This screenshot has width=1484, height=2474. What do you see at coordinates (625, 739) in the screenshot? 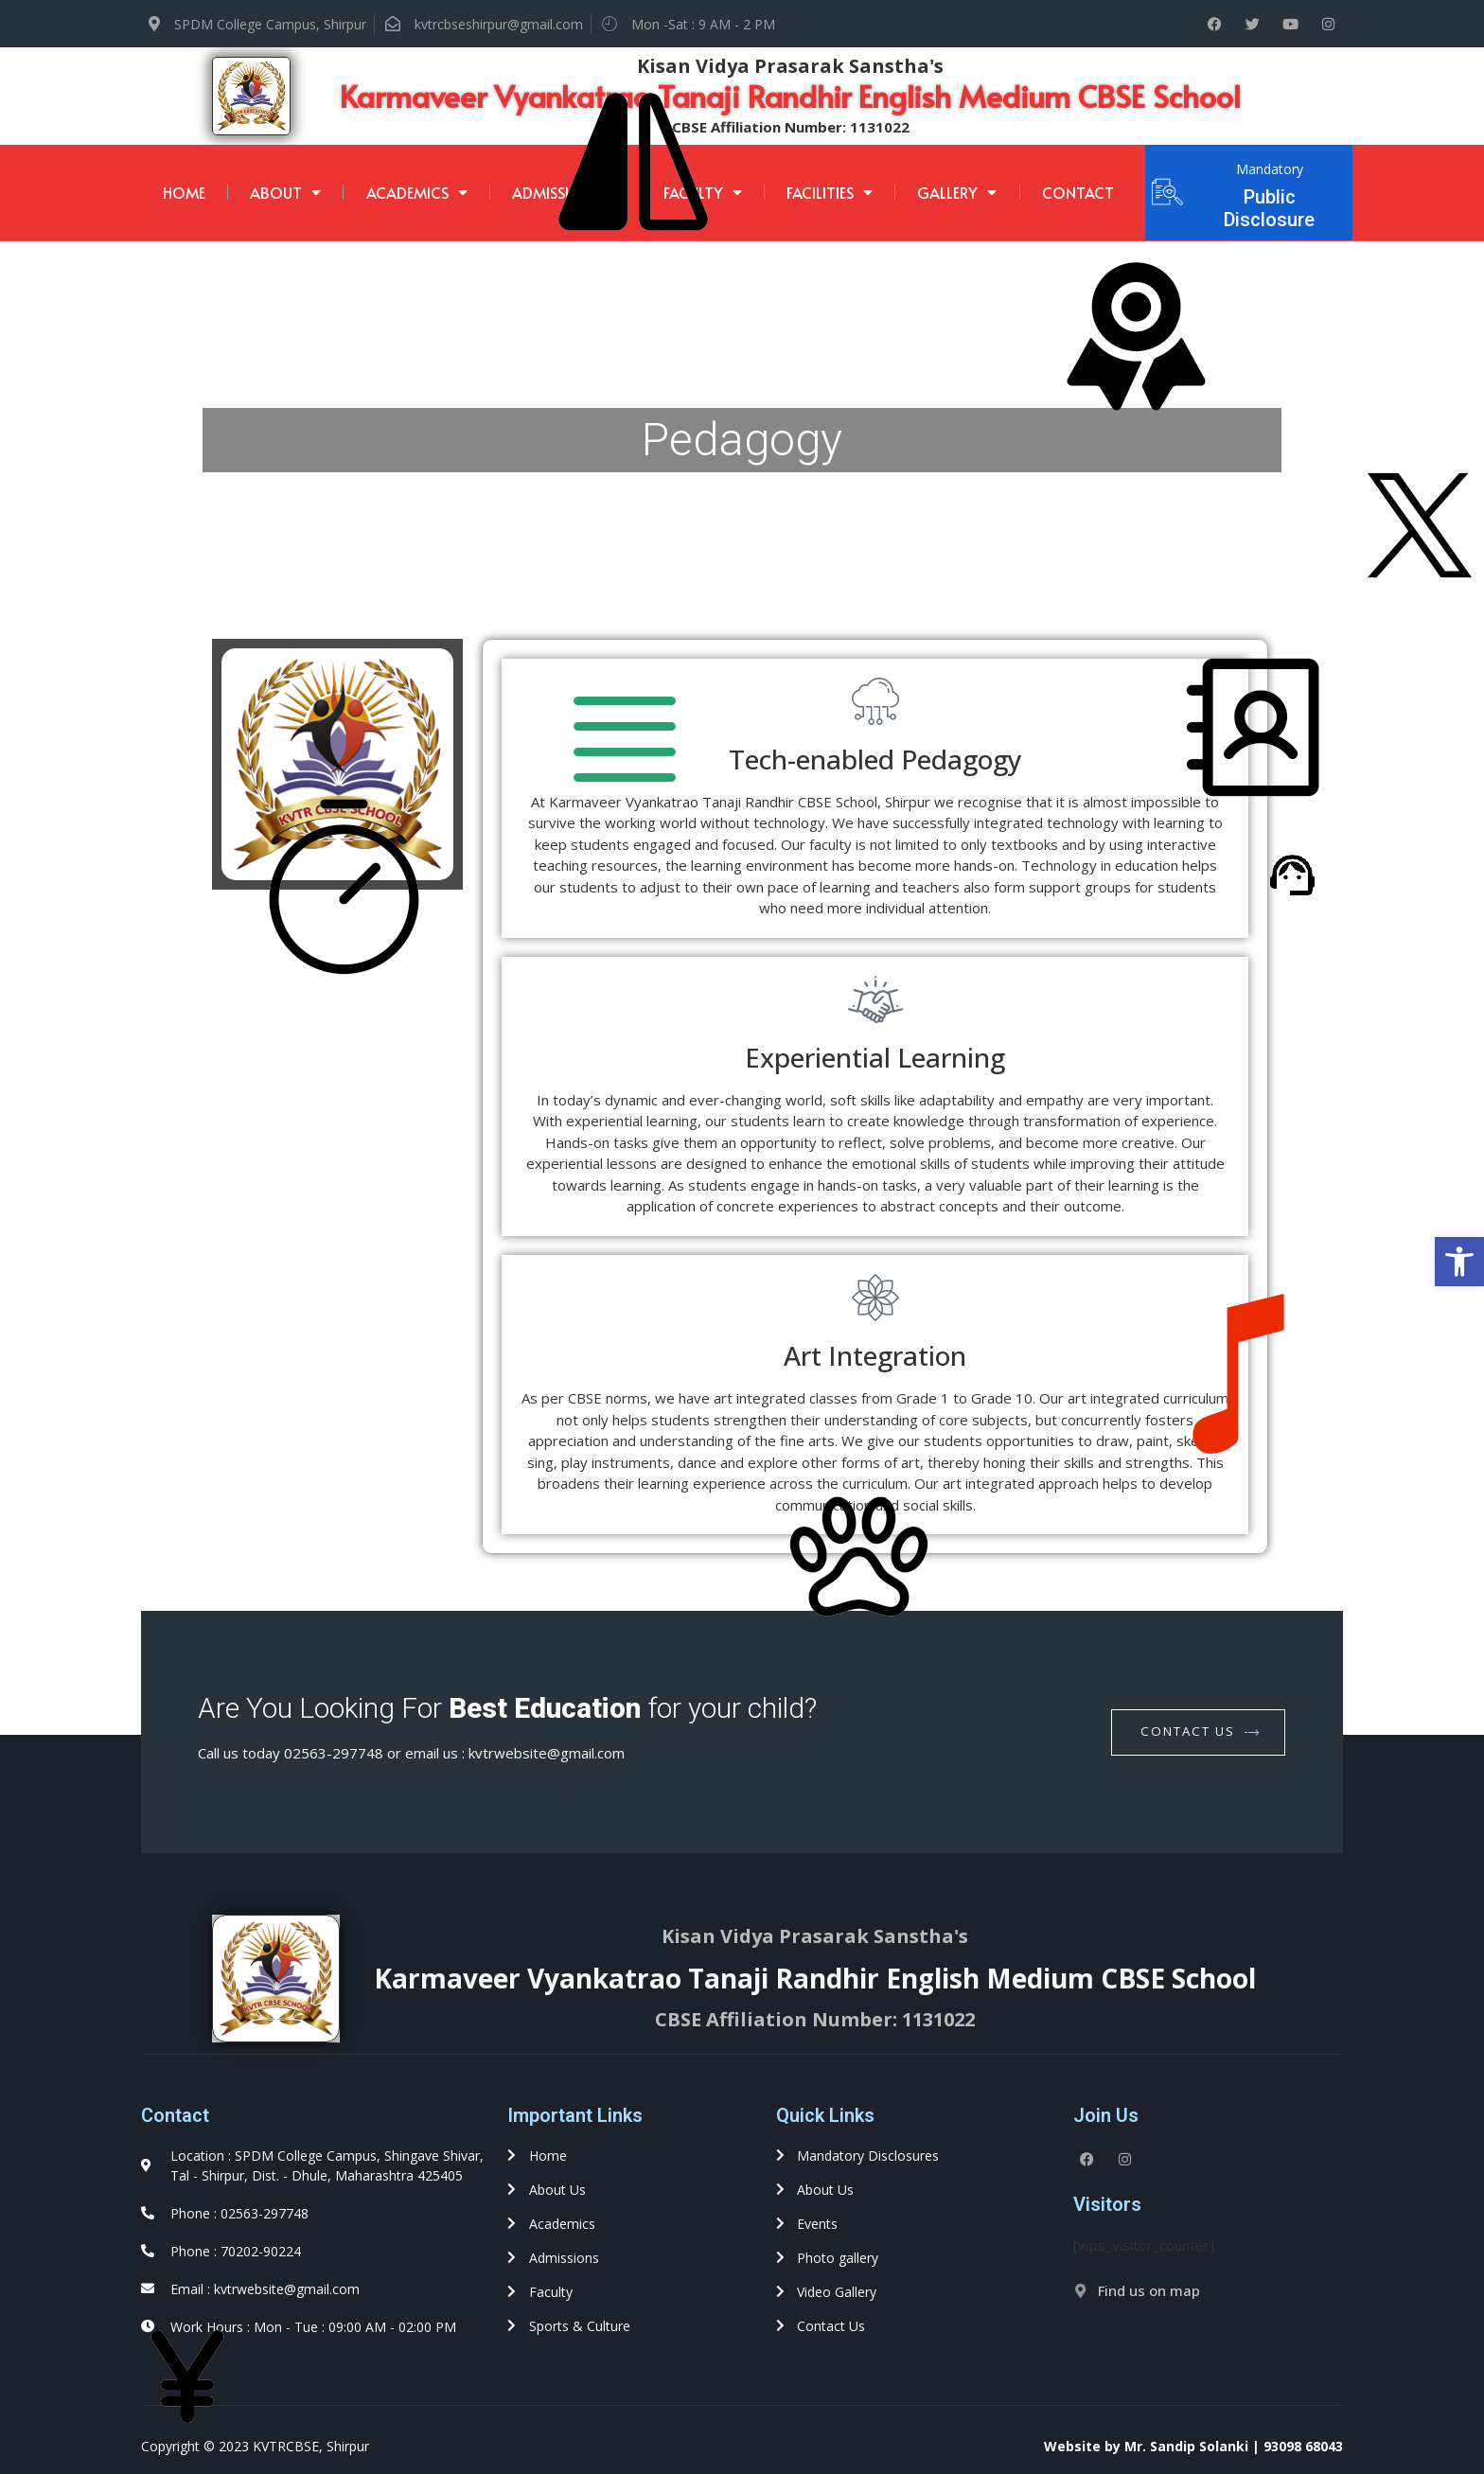
I see `open navigation menu` at bounding box center [625, 739].